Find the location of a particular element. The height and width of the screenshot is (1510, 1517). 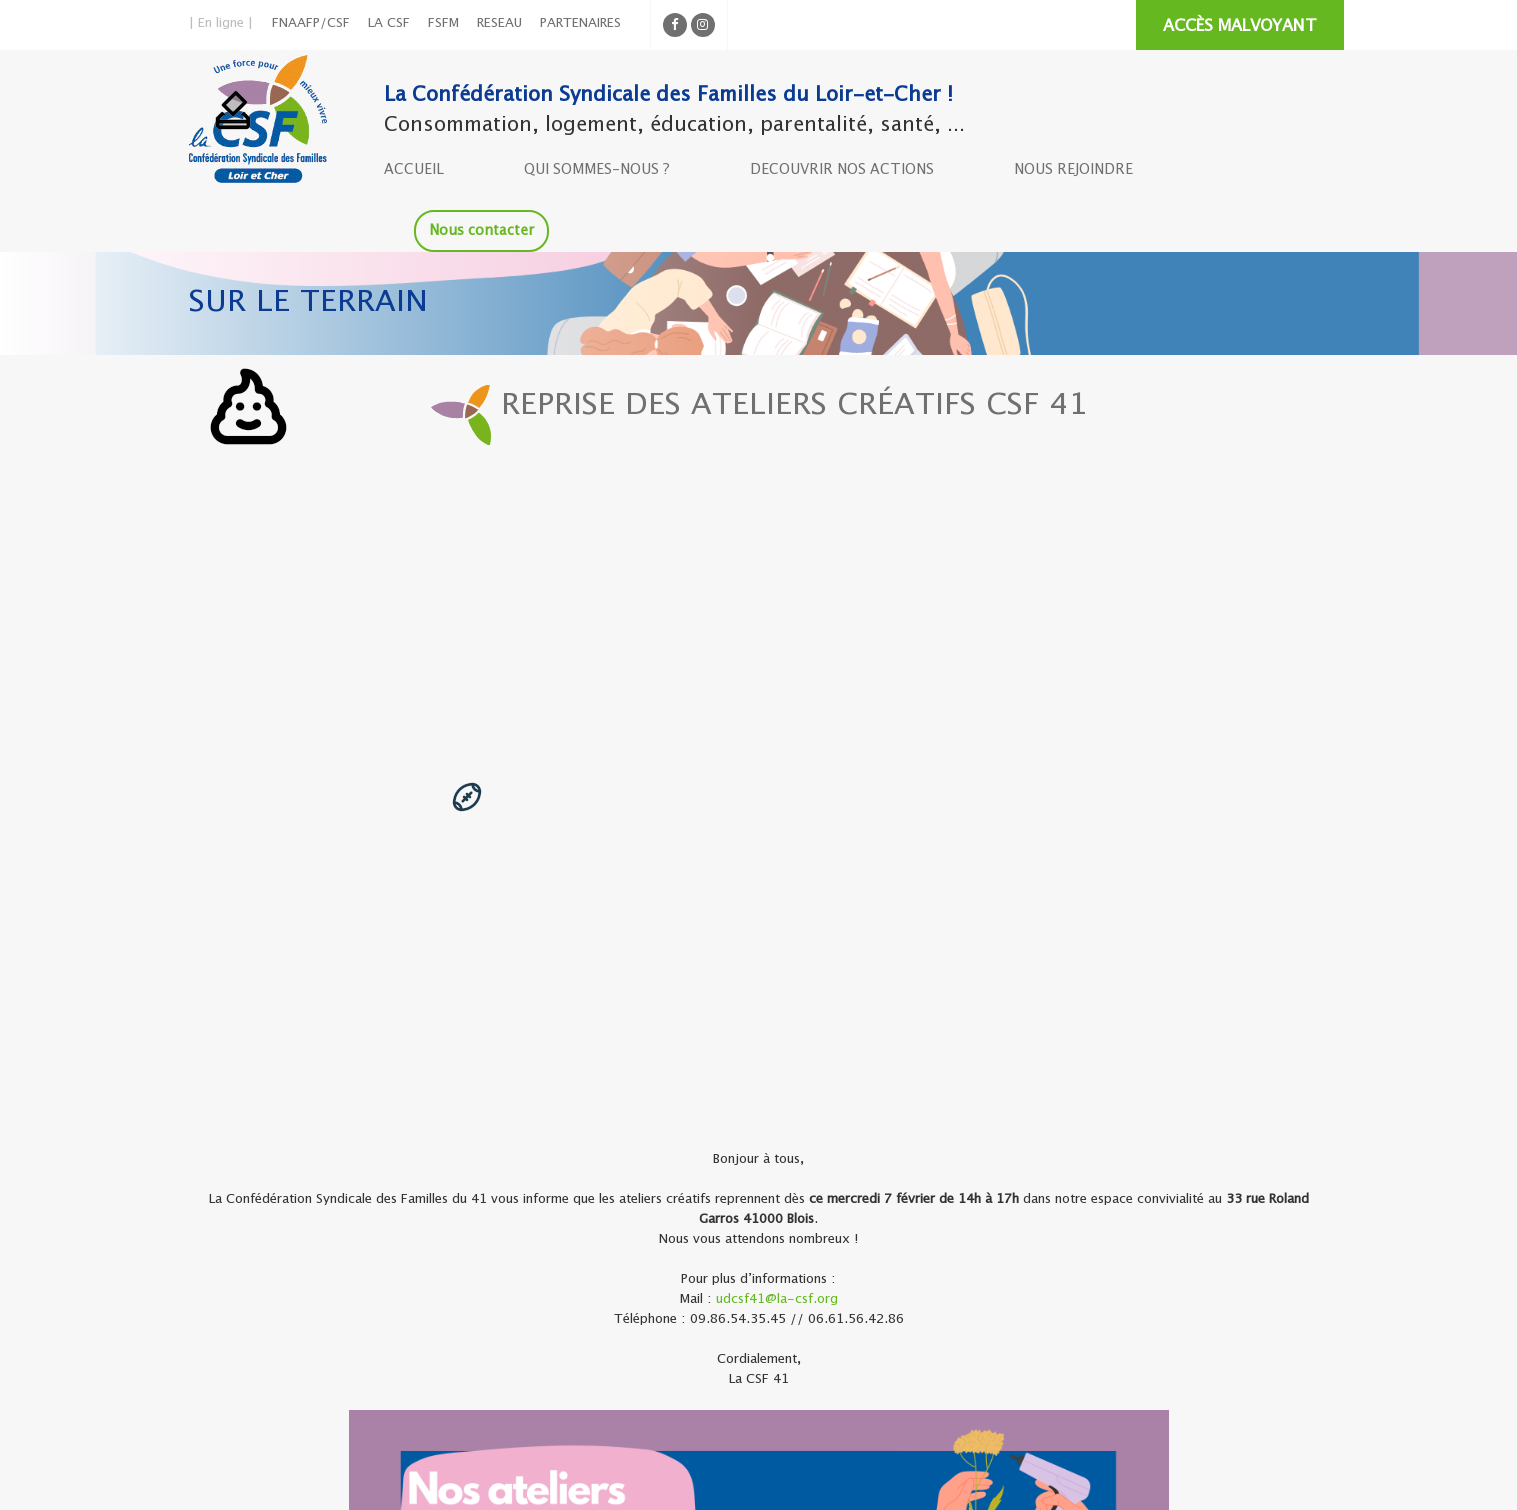

access american football content or scores is located at coordinates (467, 797).